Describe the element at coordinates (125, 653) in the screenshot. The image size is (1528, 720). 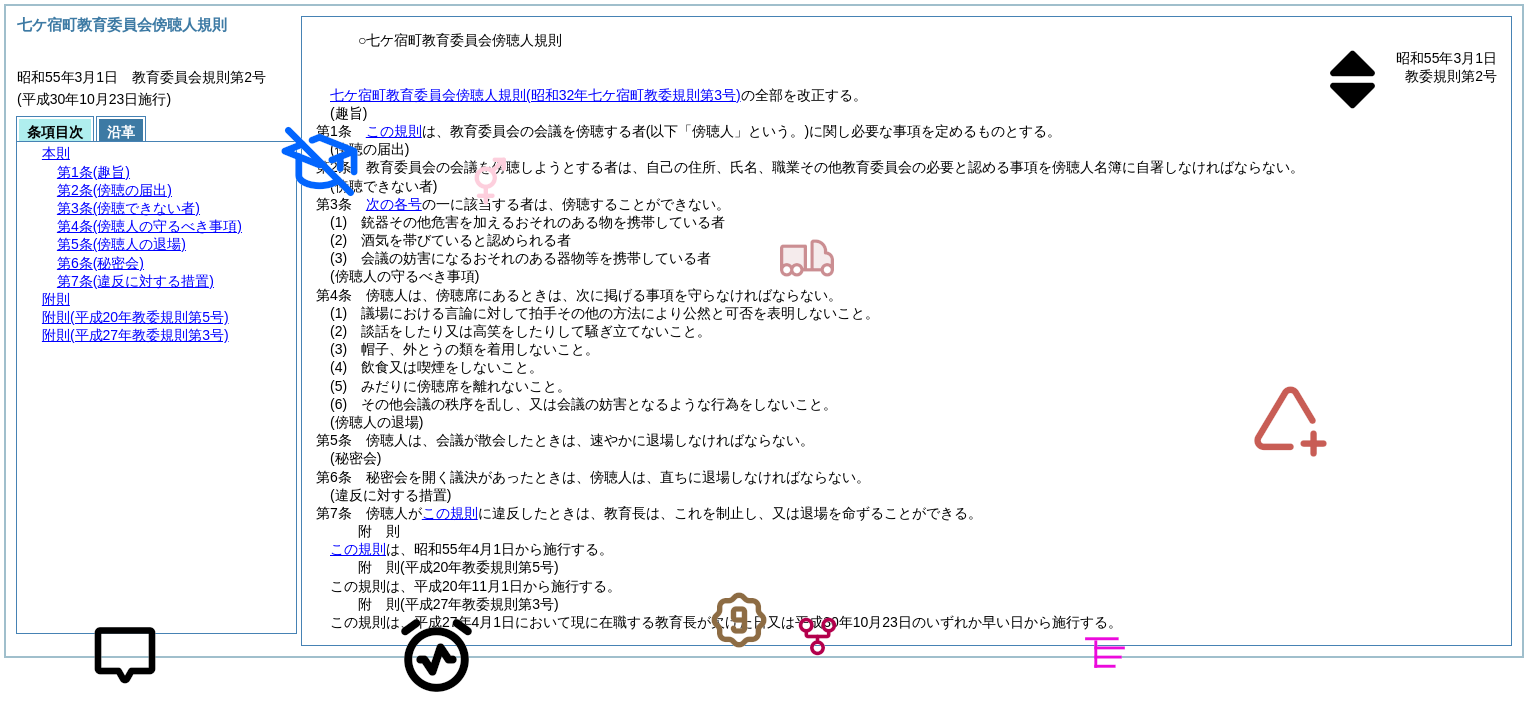
I see `open chat or messaging` at that location.